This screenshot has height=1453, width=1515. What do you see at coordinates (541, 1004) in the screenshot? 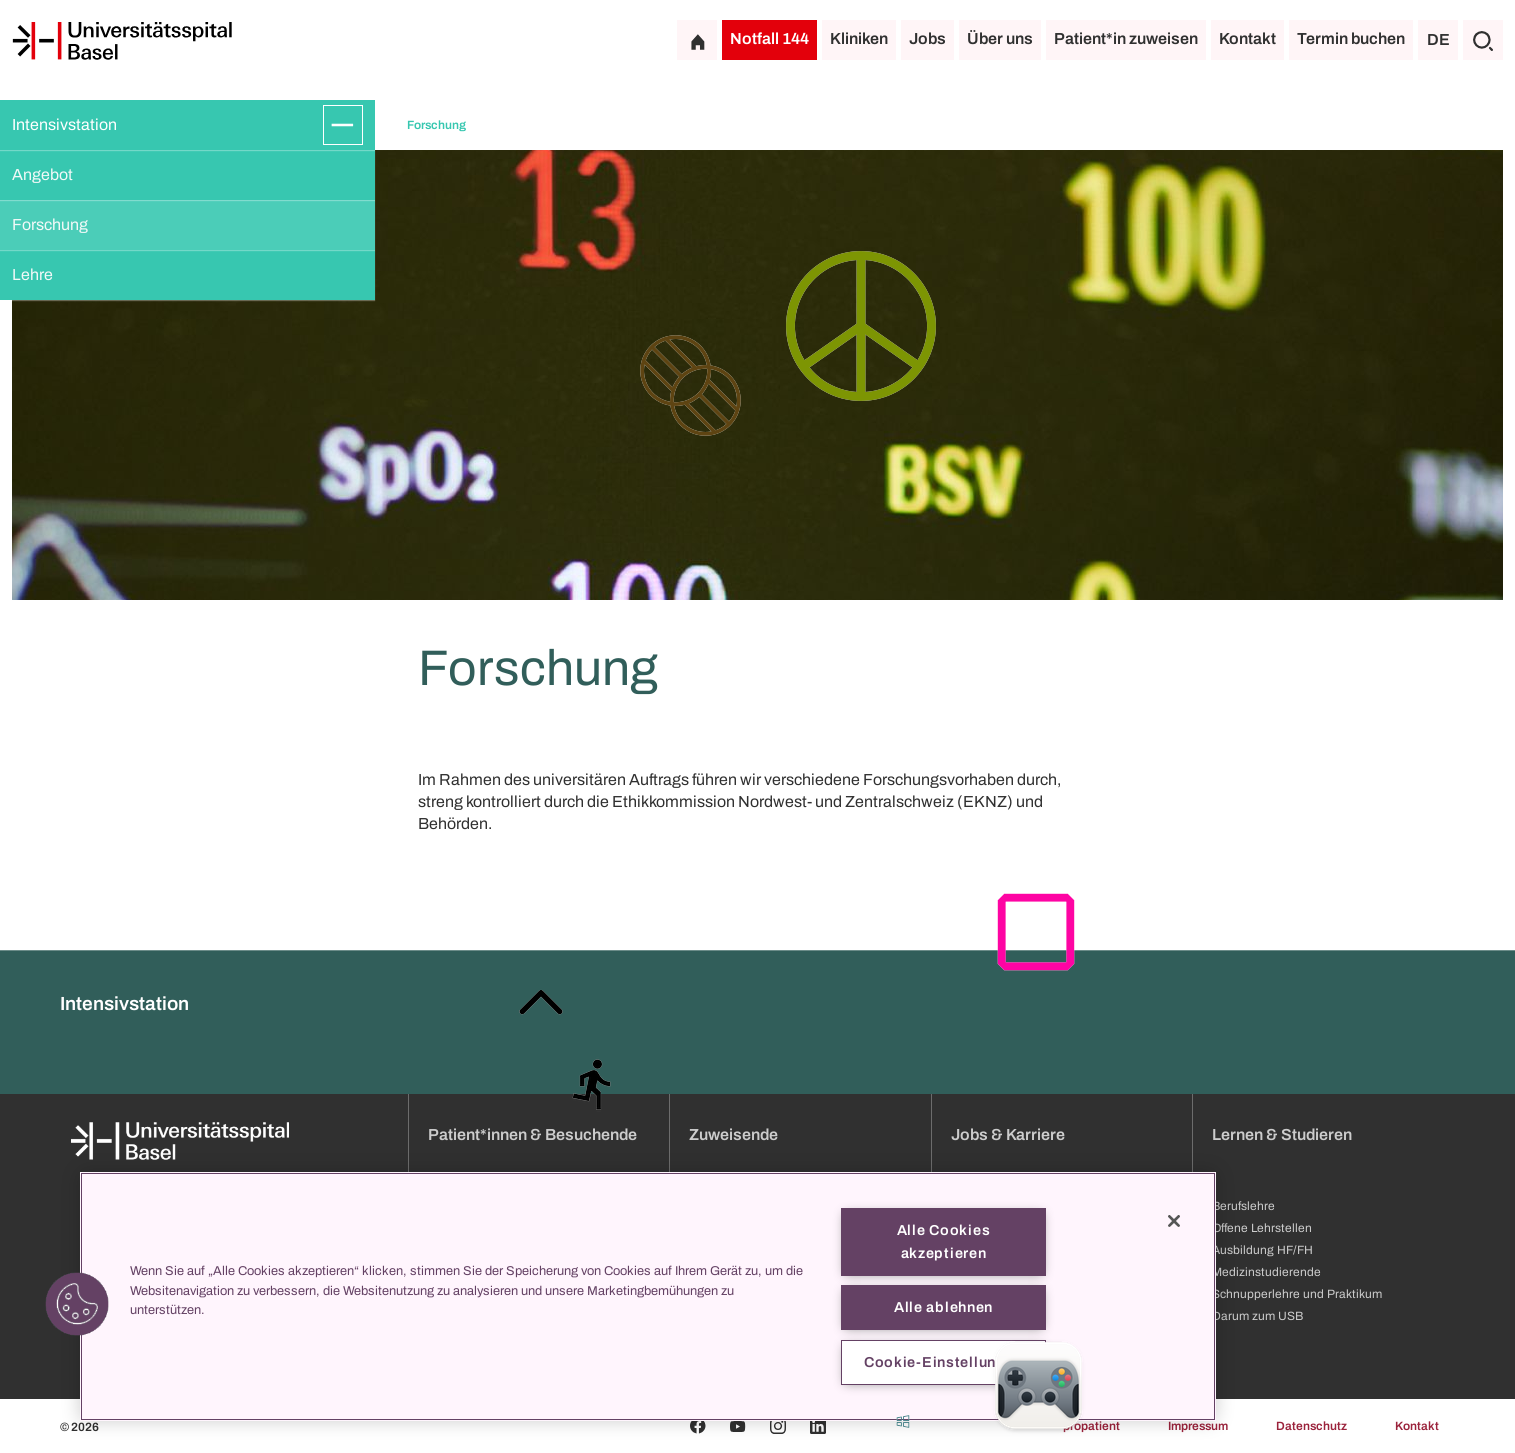
I see `collapse an expanded section` at bounding box center [541, 1004].